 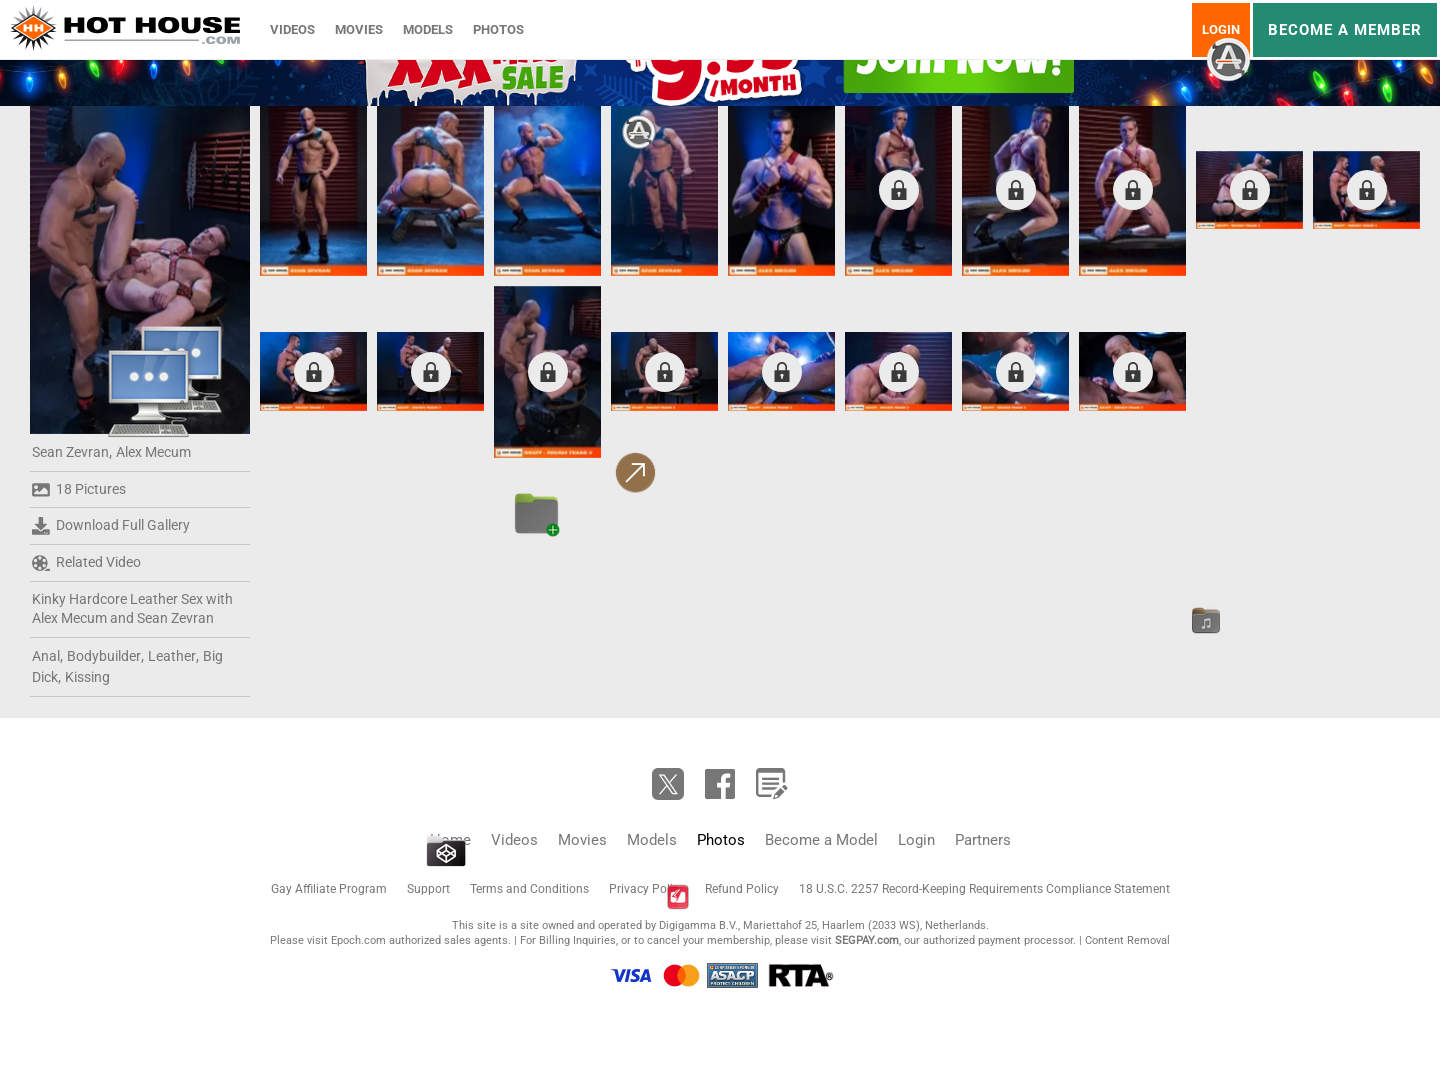 What do you see at coordinates (1206, 620) in the screenshot?
I see `open your music folder` at bounding box center [1206, 620].